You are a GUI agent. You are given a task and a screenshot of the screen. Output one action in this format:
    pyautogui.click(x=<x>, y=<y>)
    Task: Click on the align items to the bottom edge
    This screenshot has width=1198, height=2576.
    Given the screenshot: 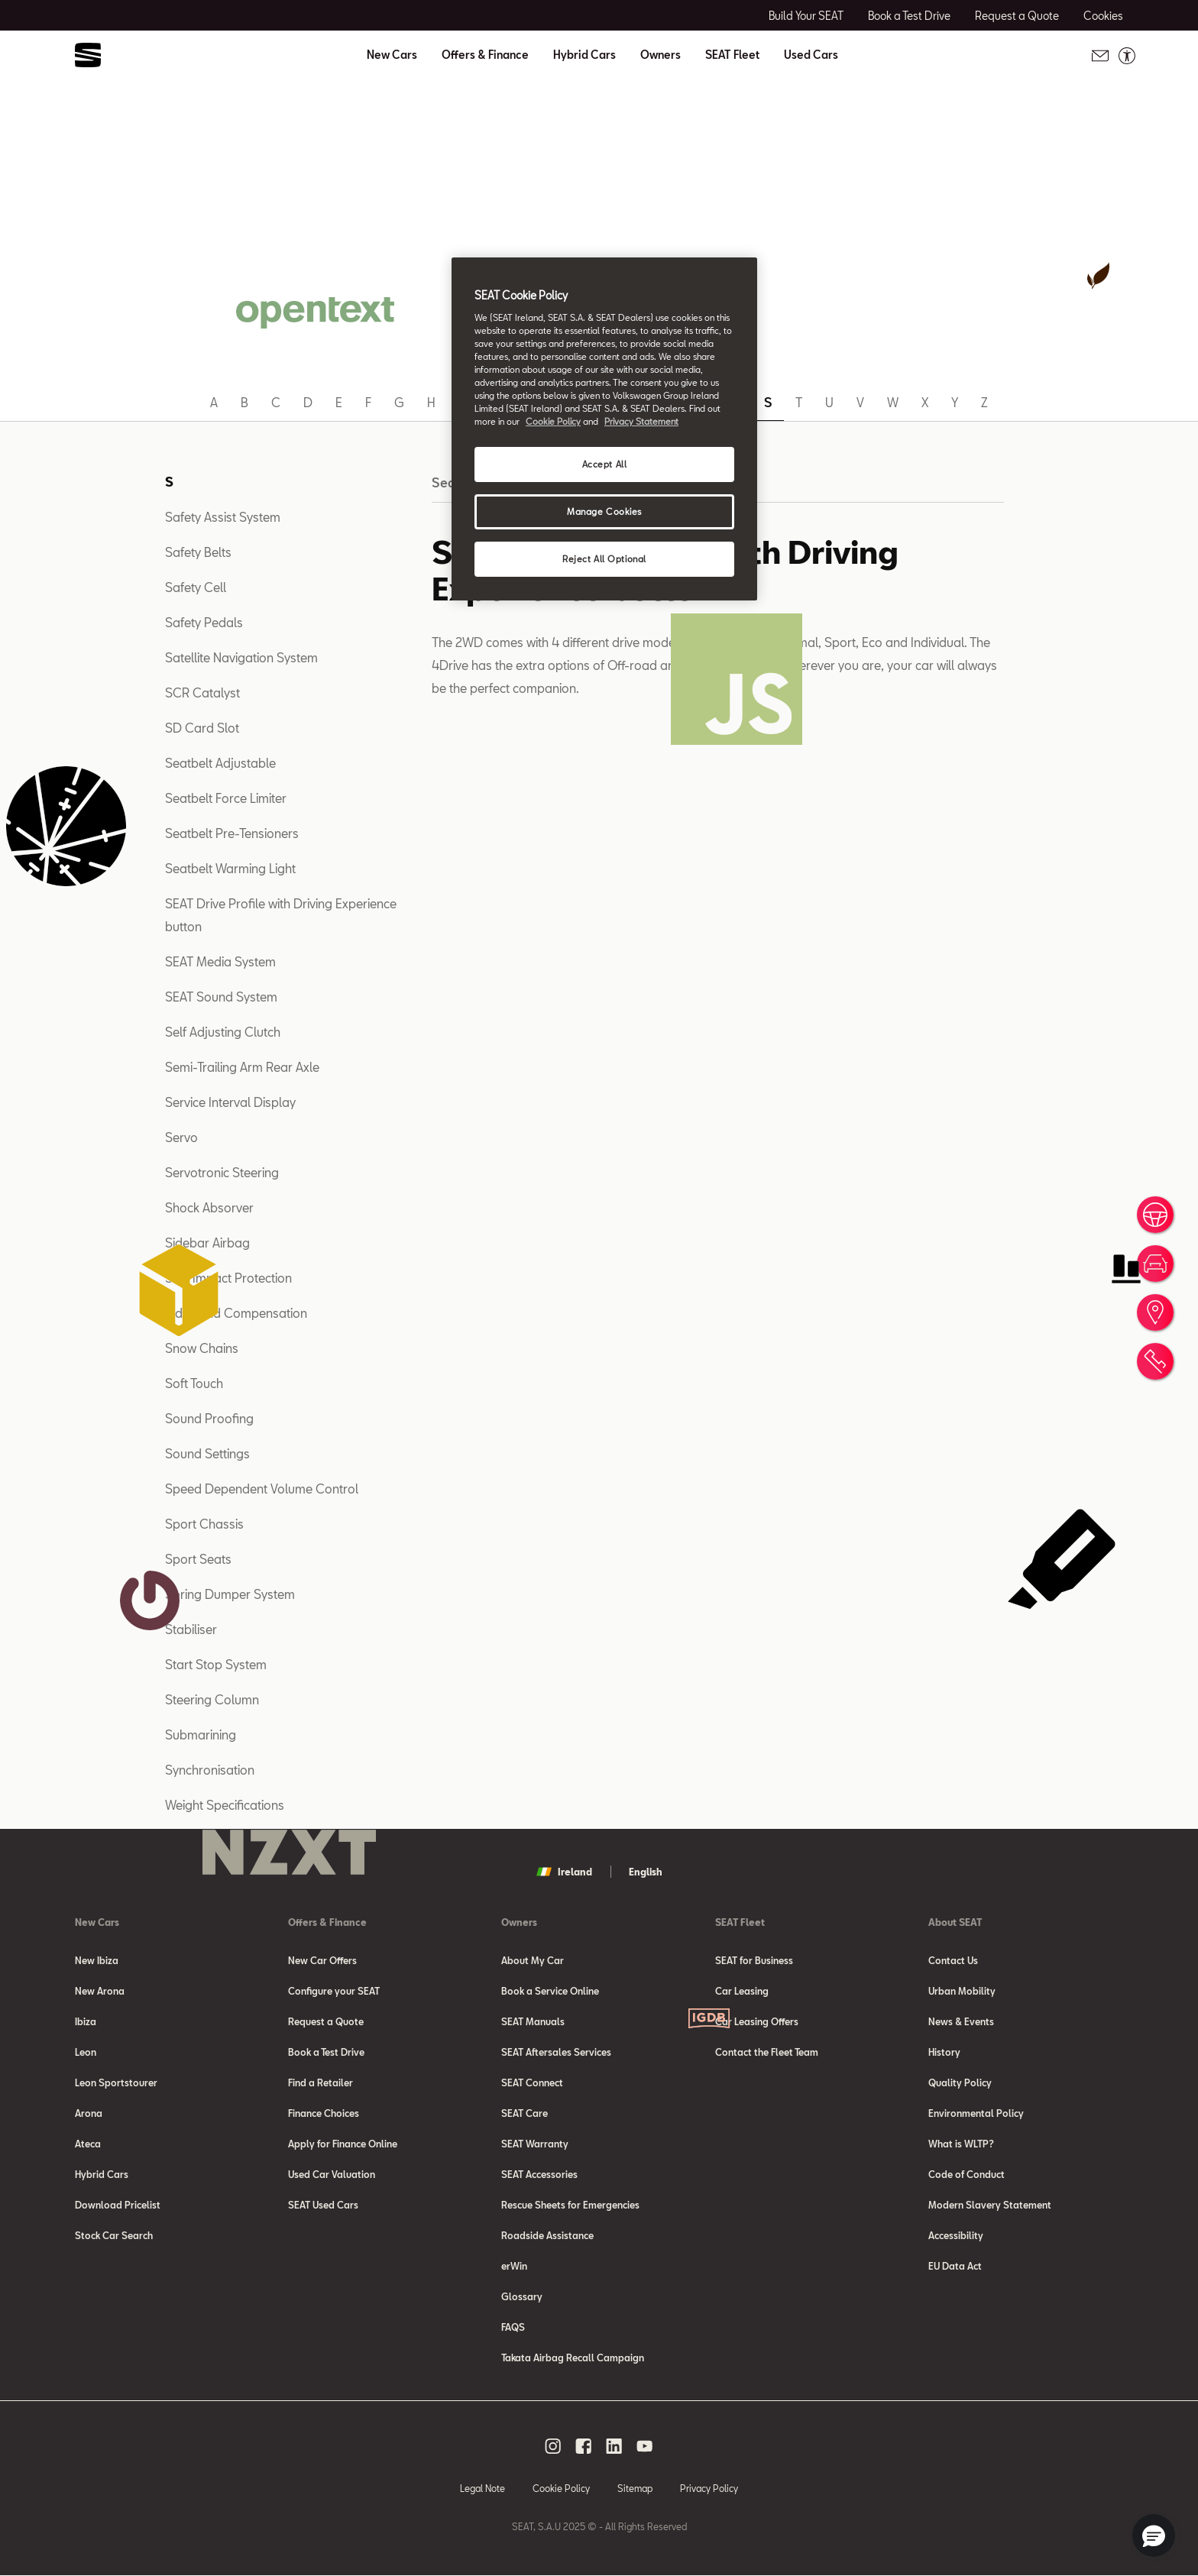 What is the action you would take?
    pyautogui.click(x=1126, y=1269)
    